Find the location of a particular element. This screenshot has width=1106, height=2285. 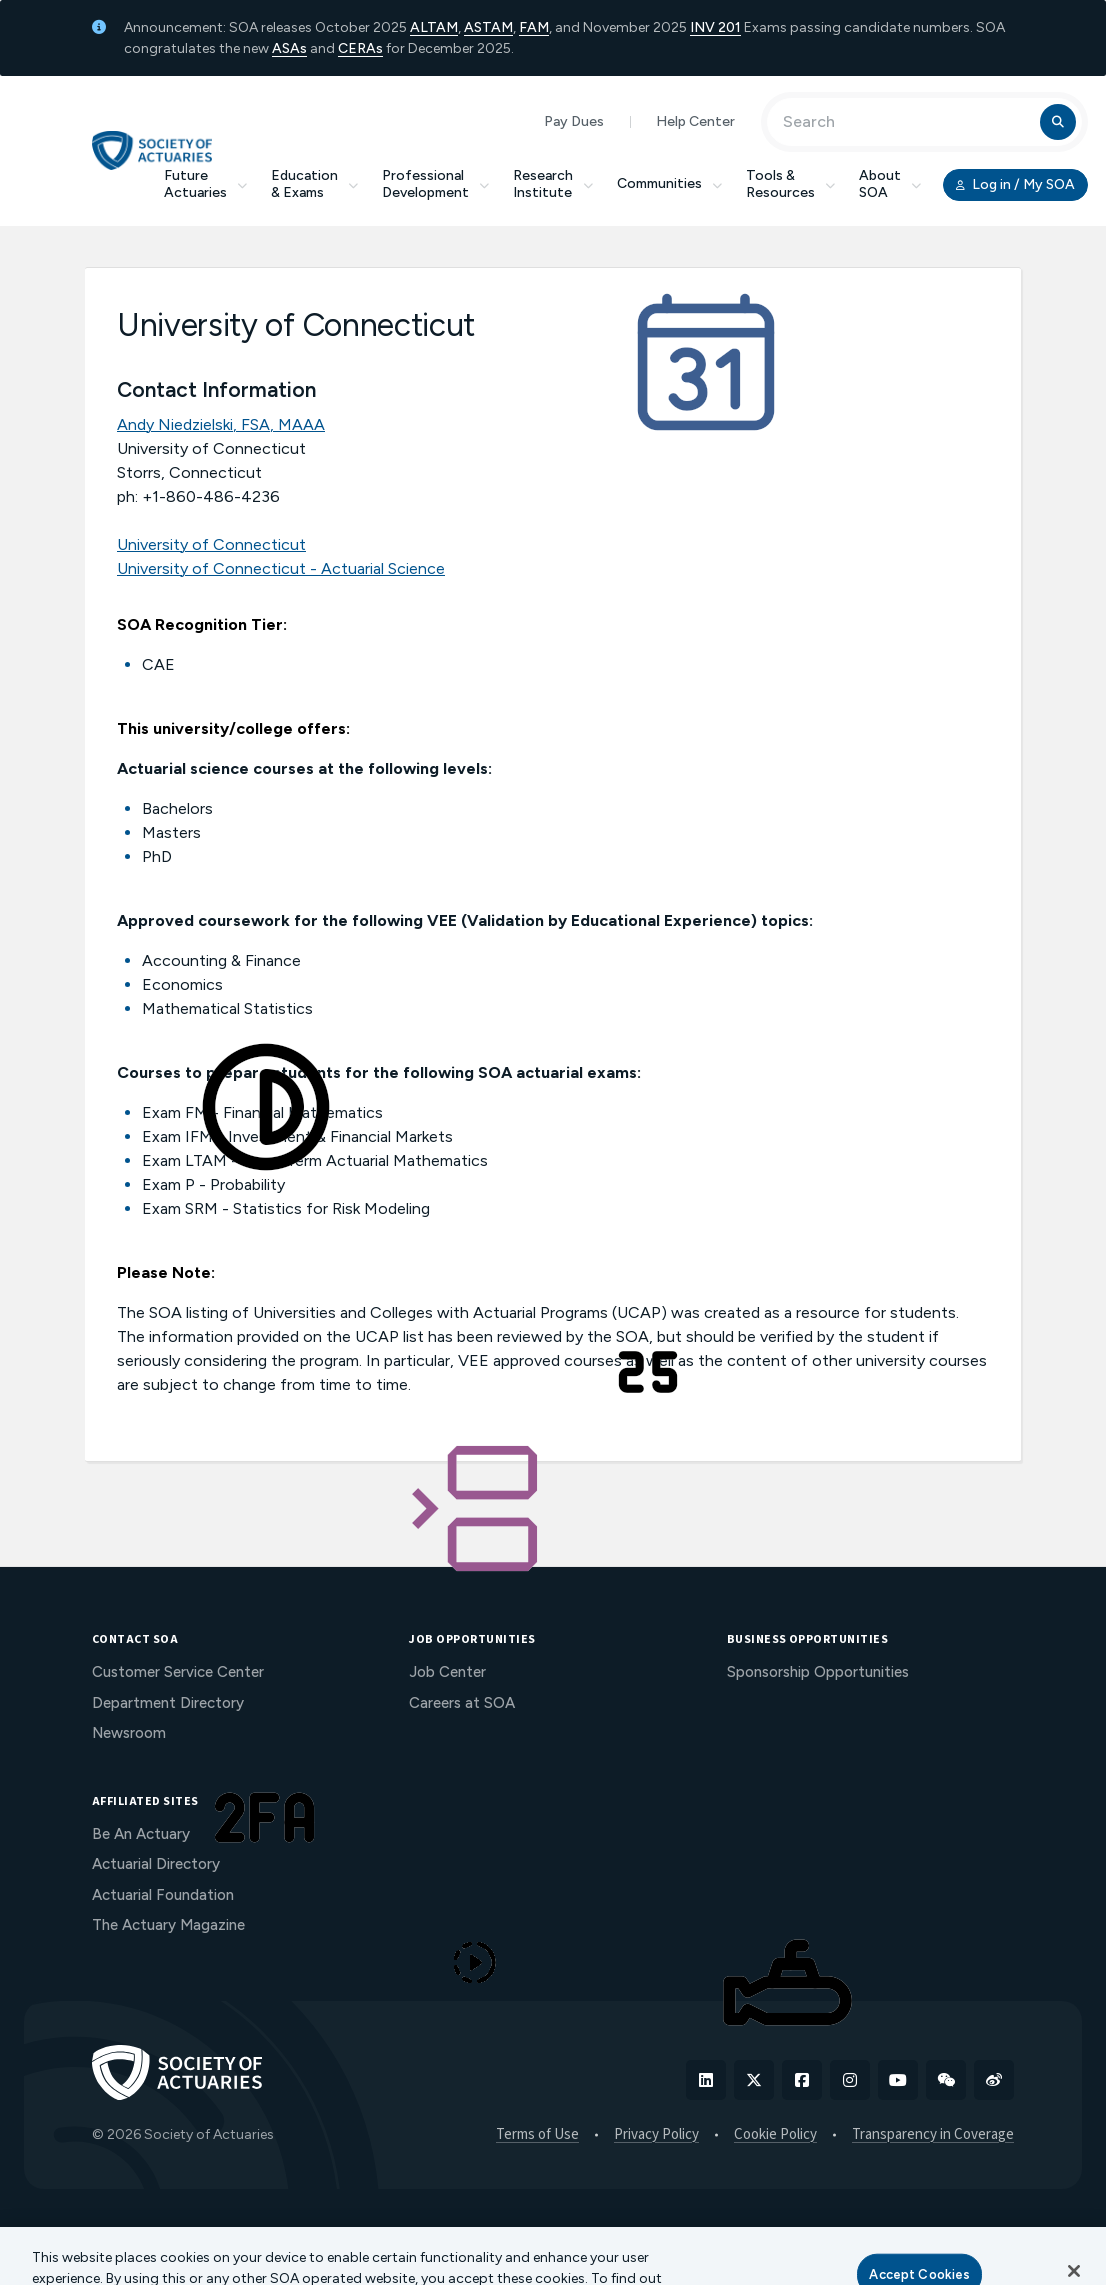

navigate to underwater or submarine-related content is located at coordinates (784, 1988).